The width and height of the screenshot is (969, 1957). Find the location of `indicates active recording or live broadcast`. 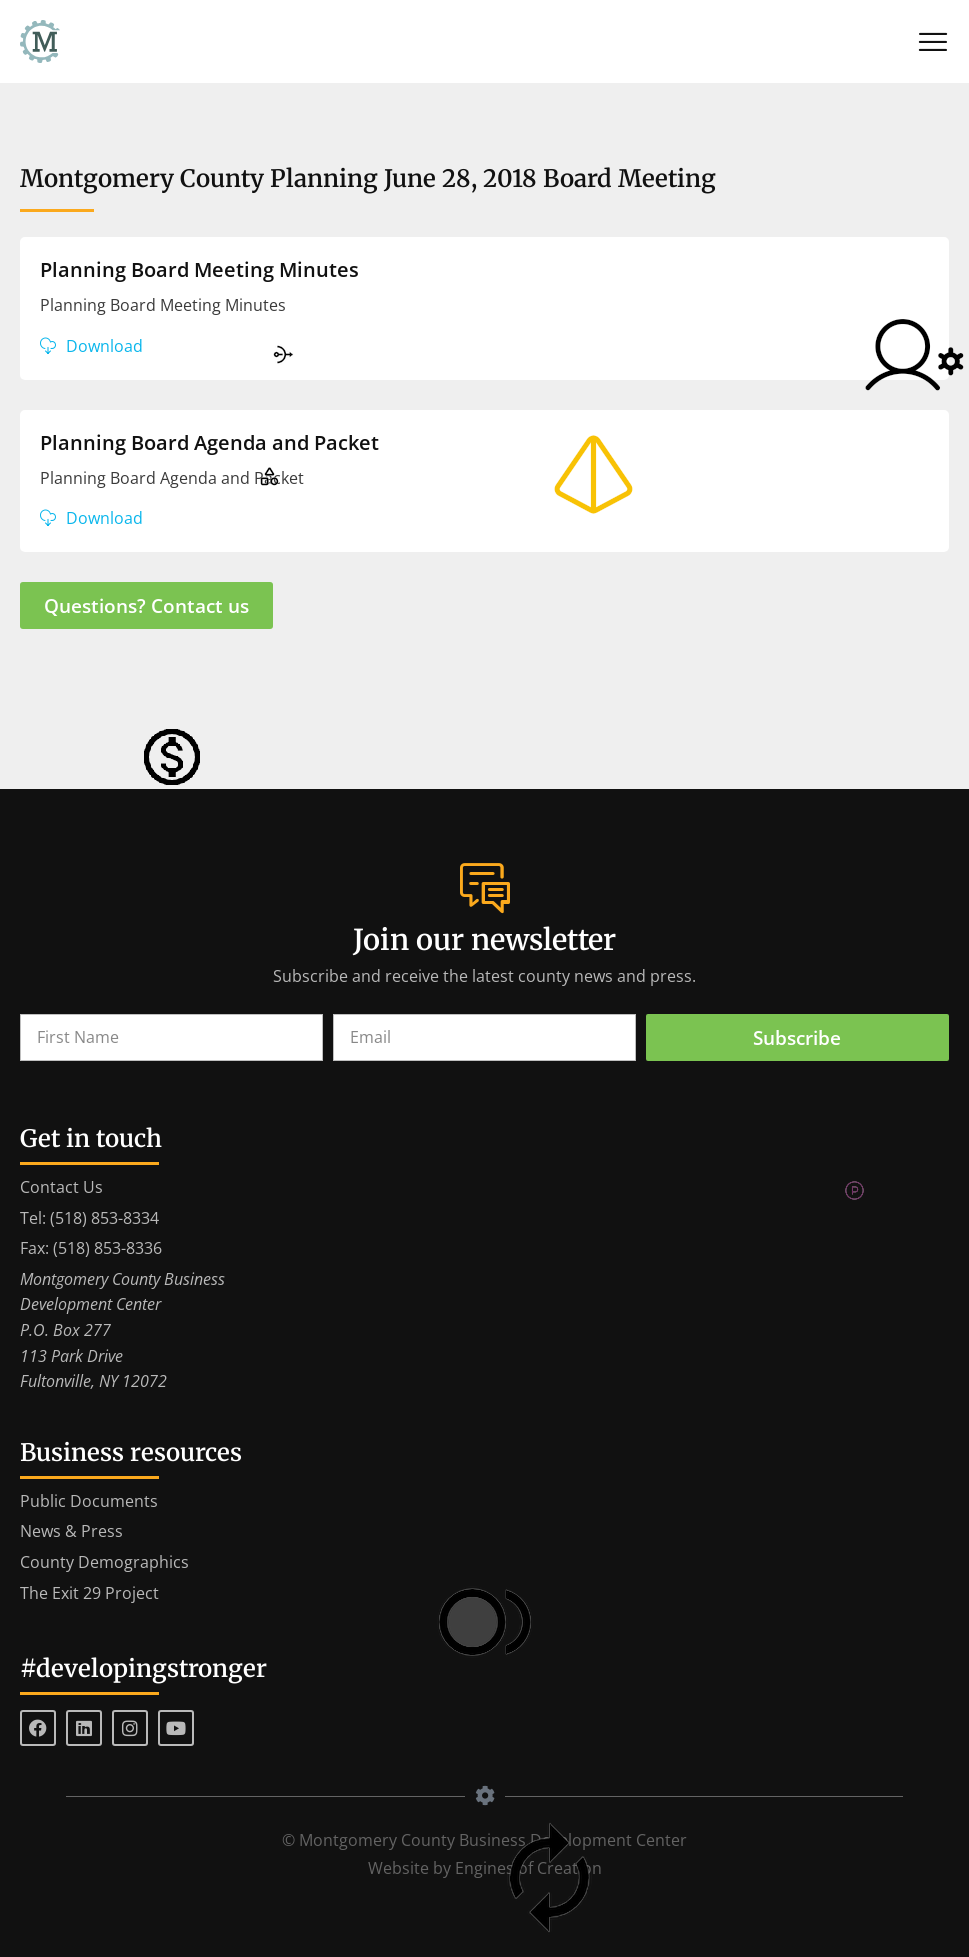

indicates active recording or live broadcast is located at coordinates (485, 1622).